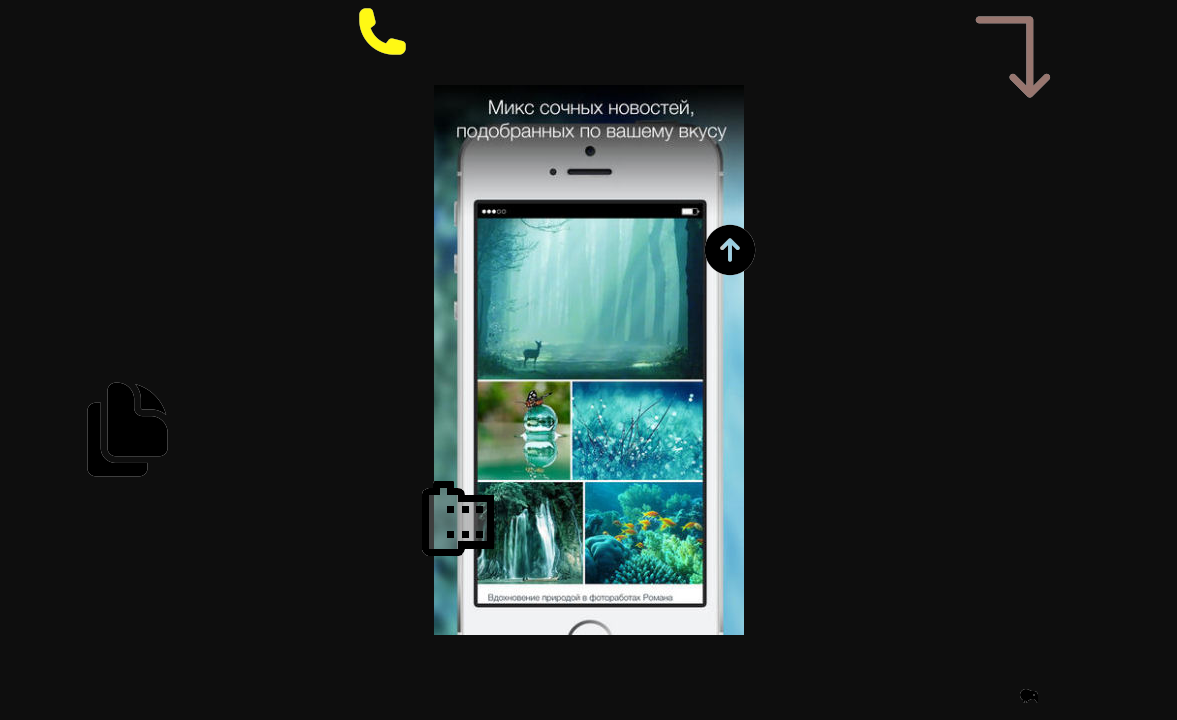  Describe the element at coordinates (1013, 57) in the screenshot. I see `turn right then down navigation direction` at that location.